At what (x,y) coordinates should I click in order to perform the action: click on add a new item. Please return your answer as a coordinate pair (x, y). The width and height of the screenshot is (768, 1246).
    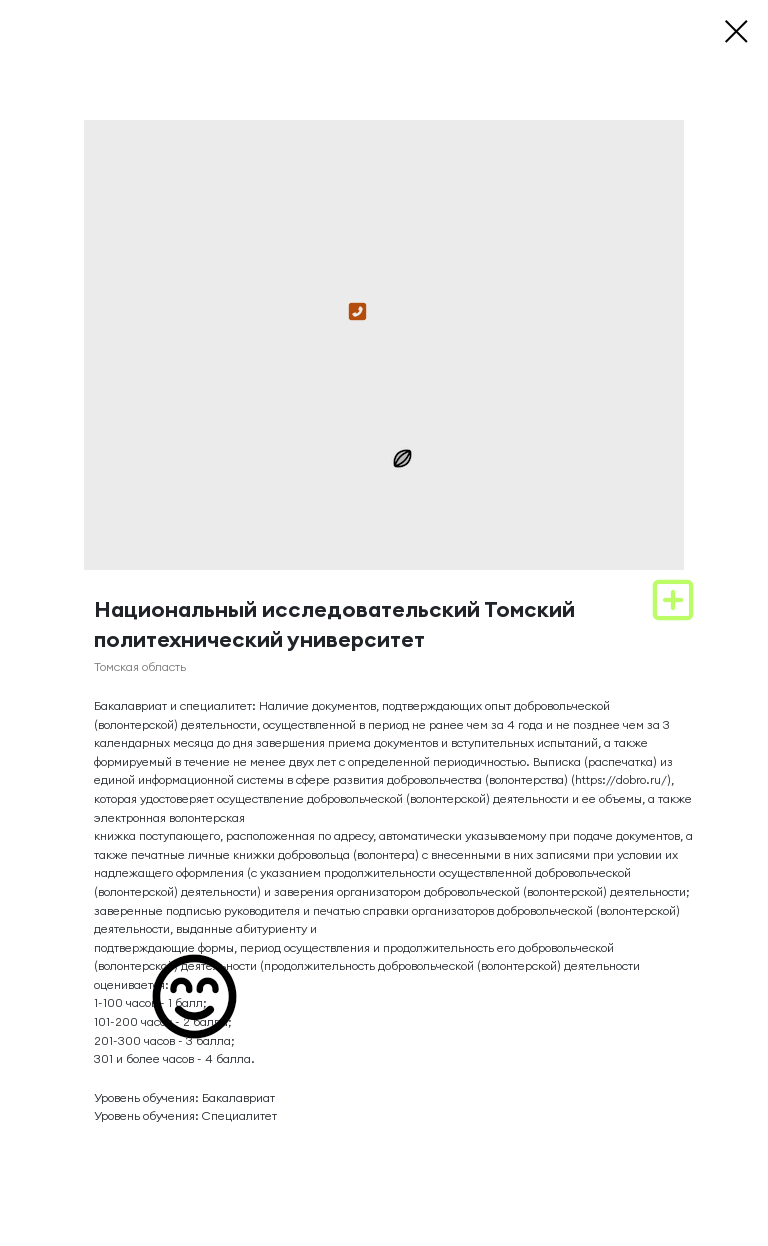
    Looking at the image, I should click on (673, 600).